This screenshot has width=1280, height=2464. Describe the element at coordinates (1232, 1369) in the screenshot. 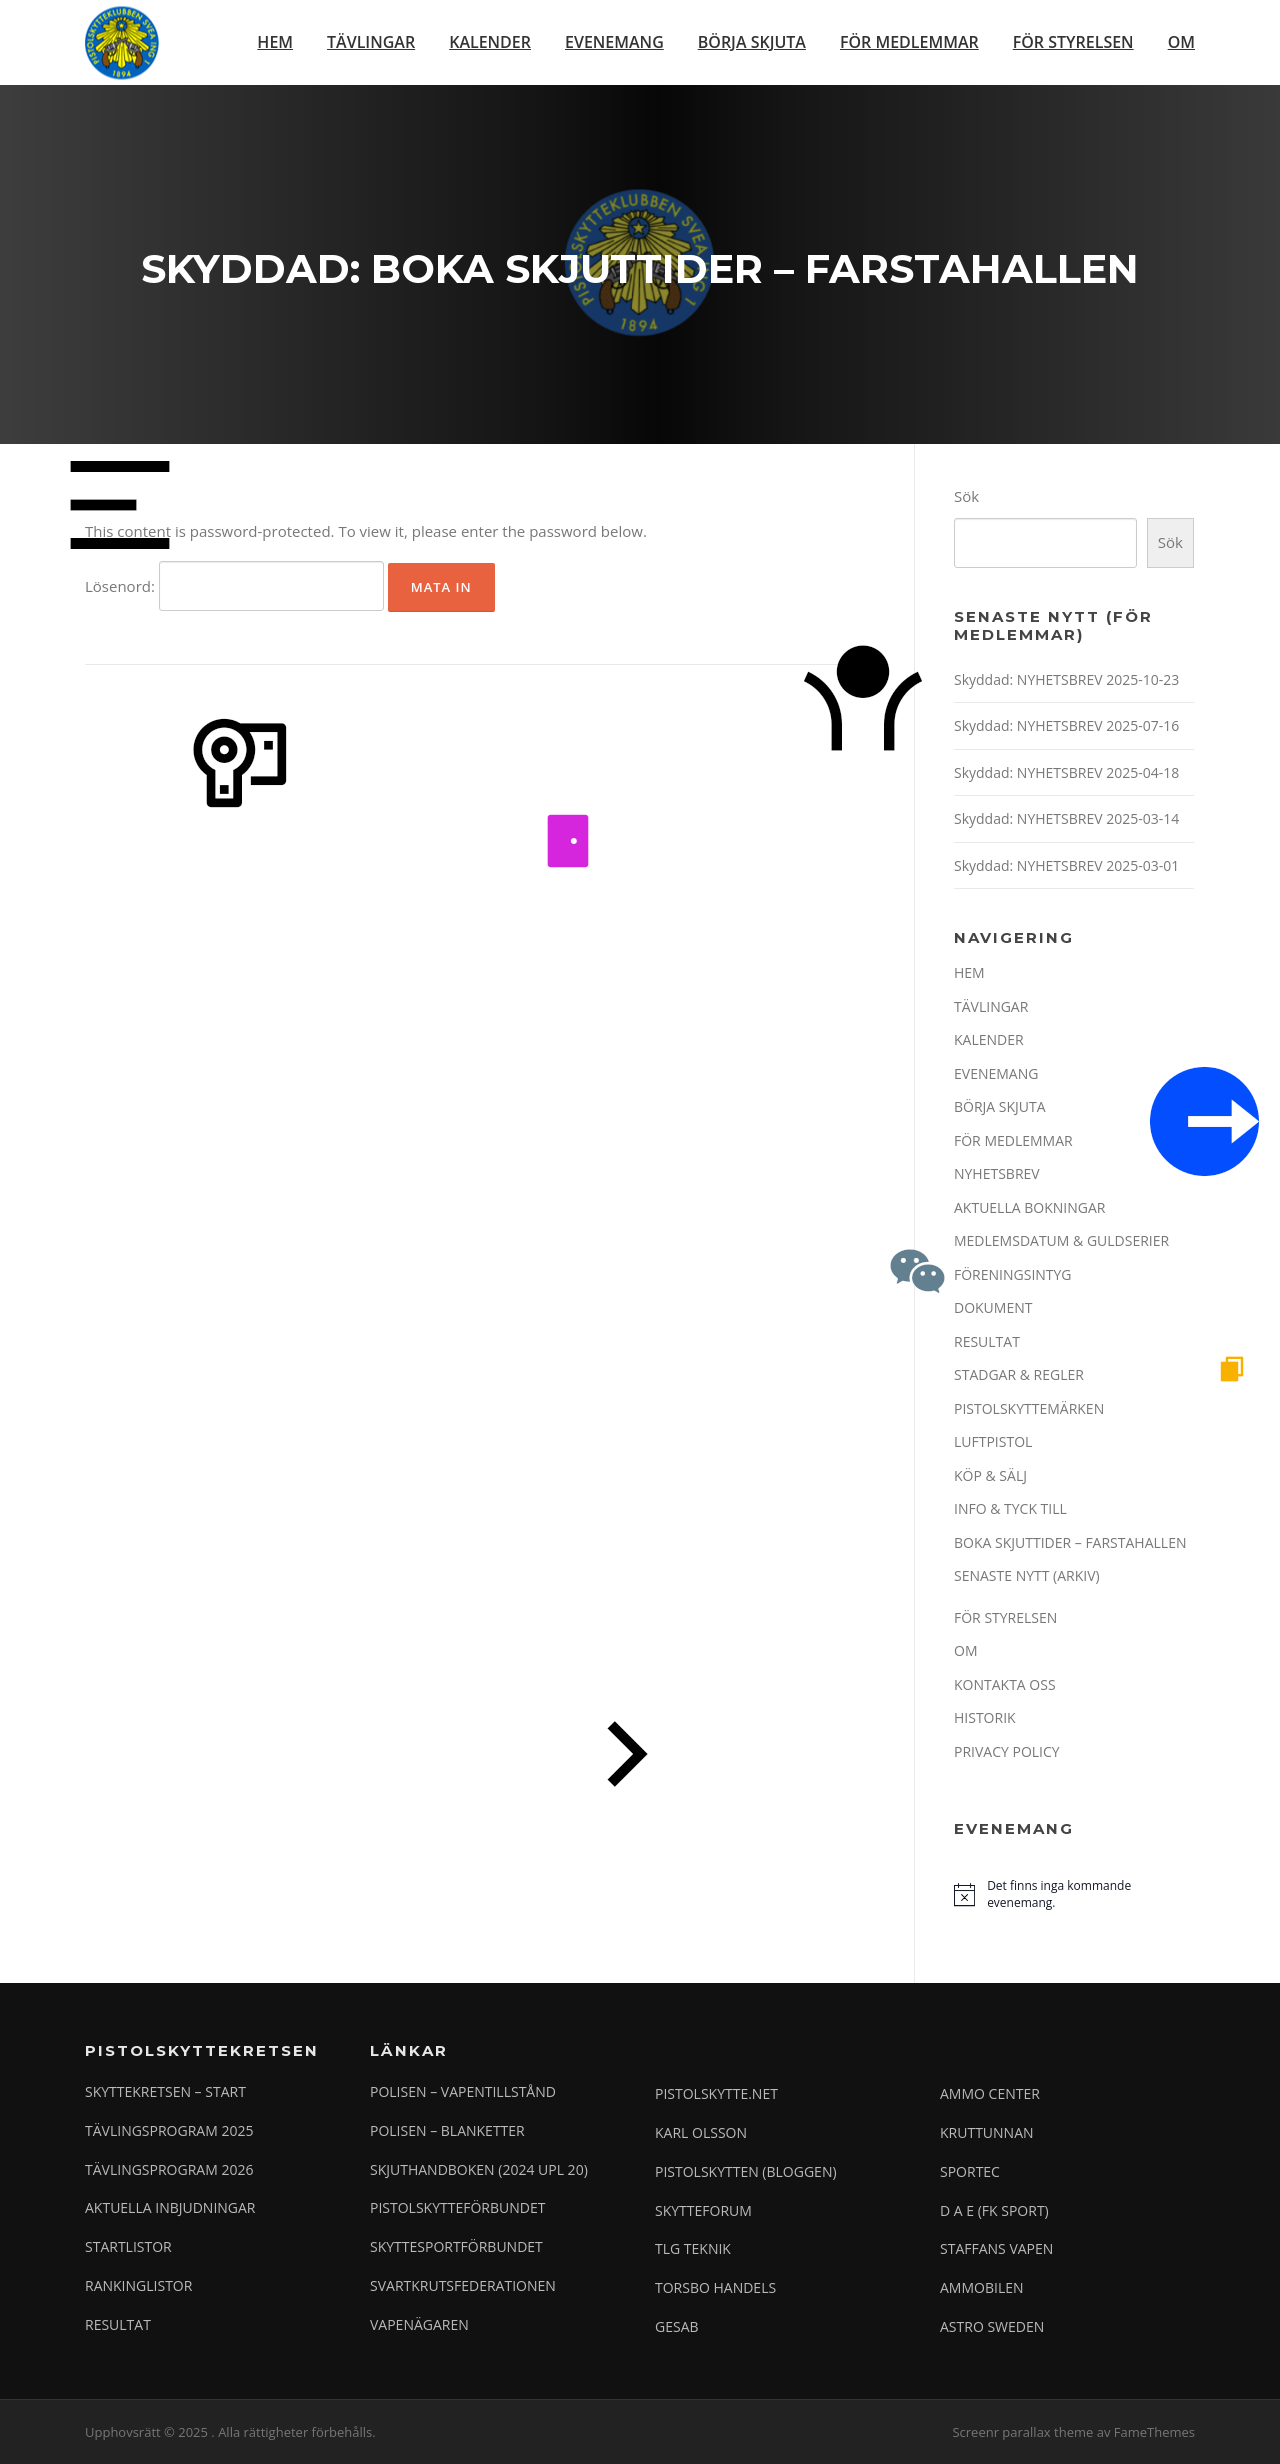

I see `copy file to clipboard` at that location.